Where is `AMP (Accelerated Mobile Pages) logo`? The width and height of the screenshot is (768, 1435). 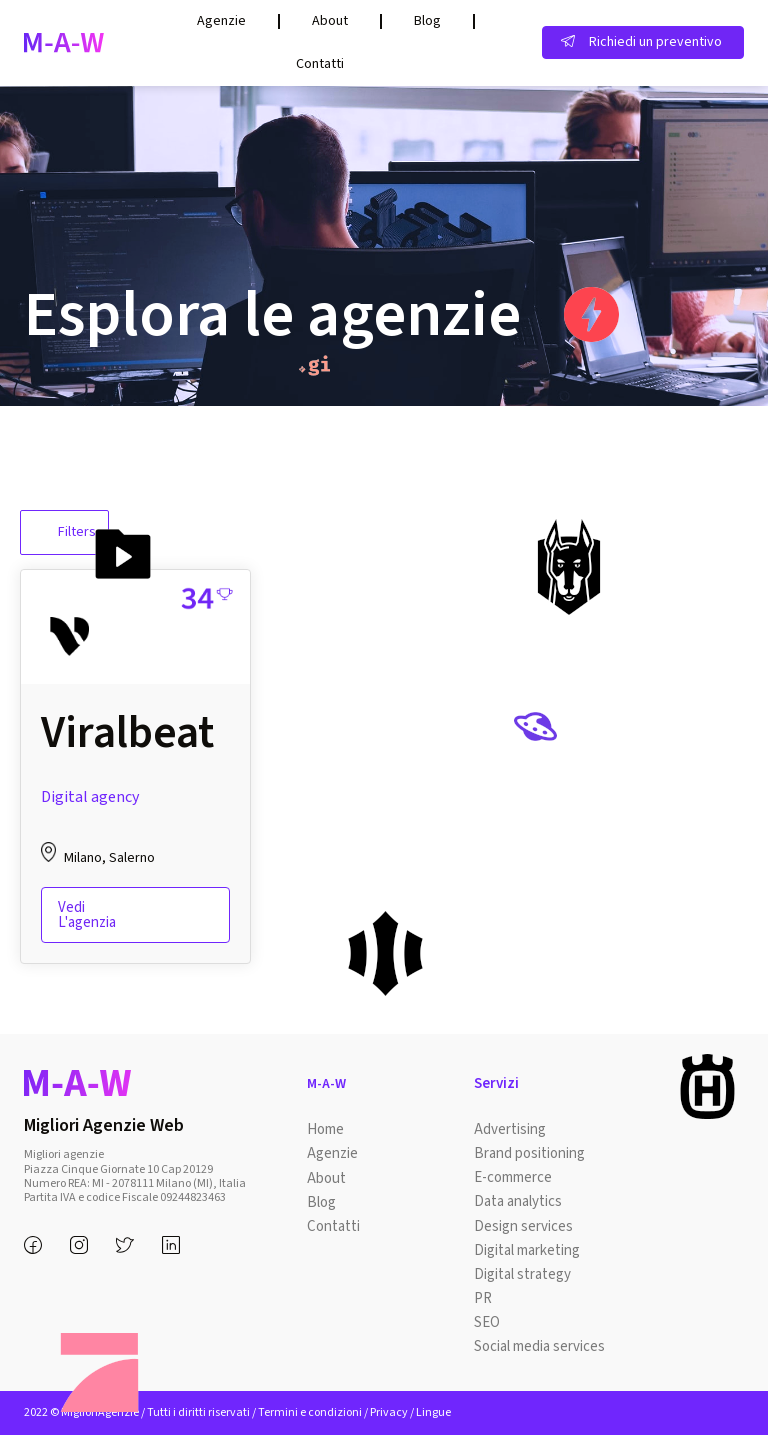
AMP (Accelerated Mobile Pages) logo is located at coordinates (591, 314).